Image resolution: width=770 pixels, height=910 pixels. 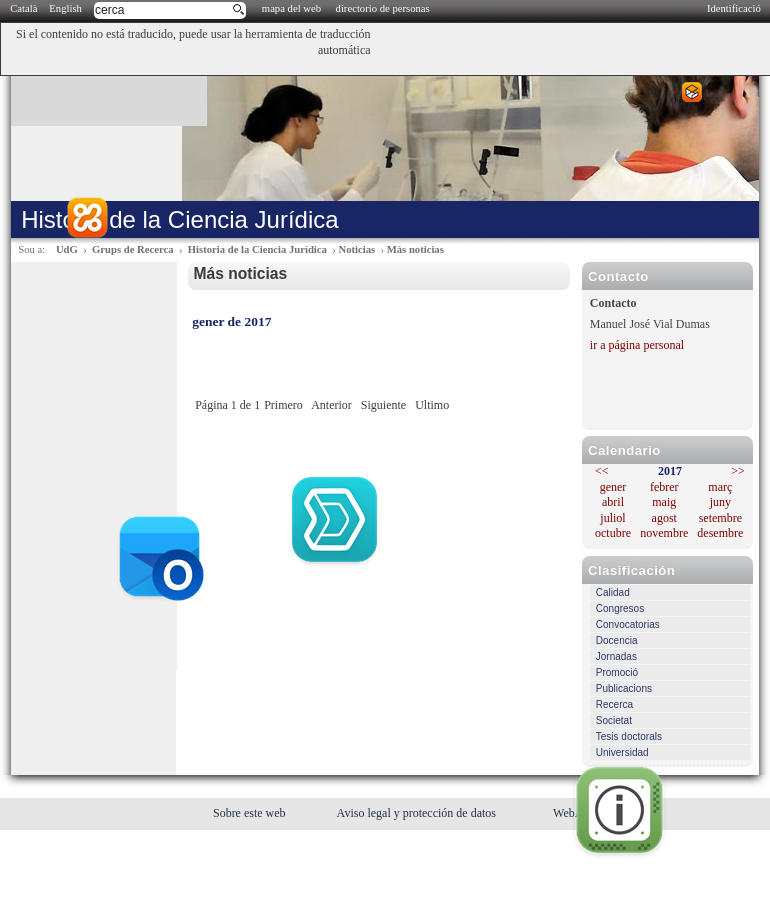 I want to click on open microsoft outlook email app, so click(x=159, y=556).